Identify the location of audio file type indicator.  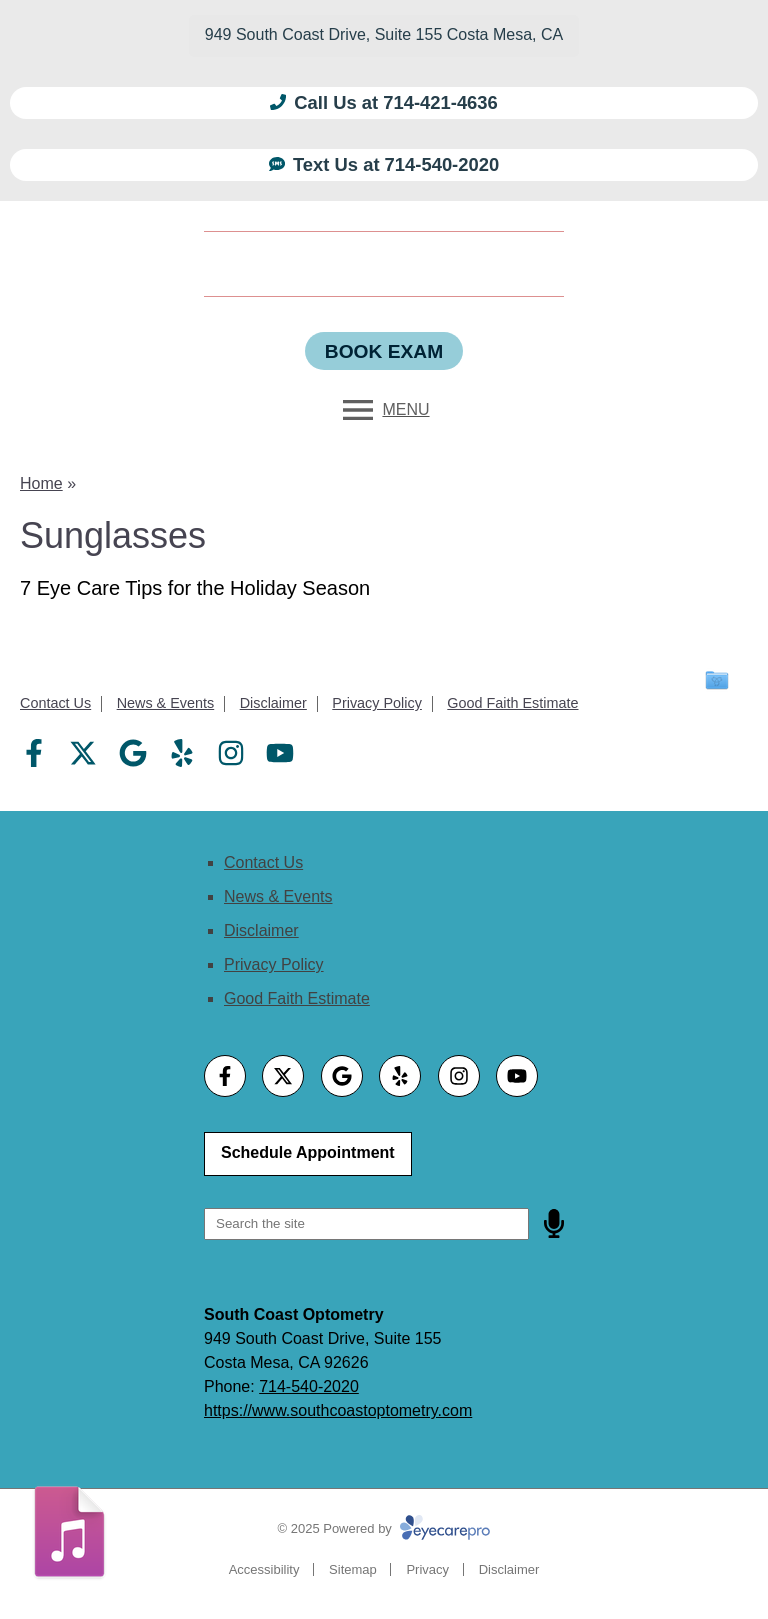
(69, 1531).